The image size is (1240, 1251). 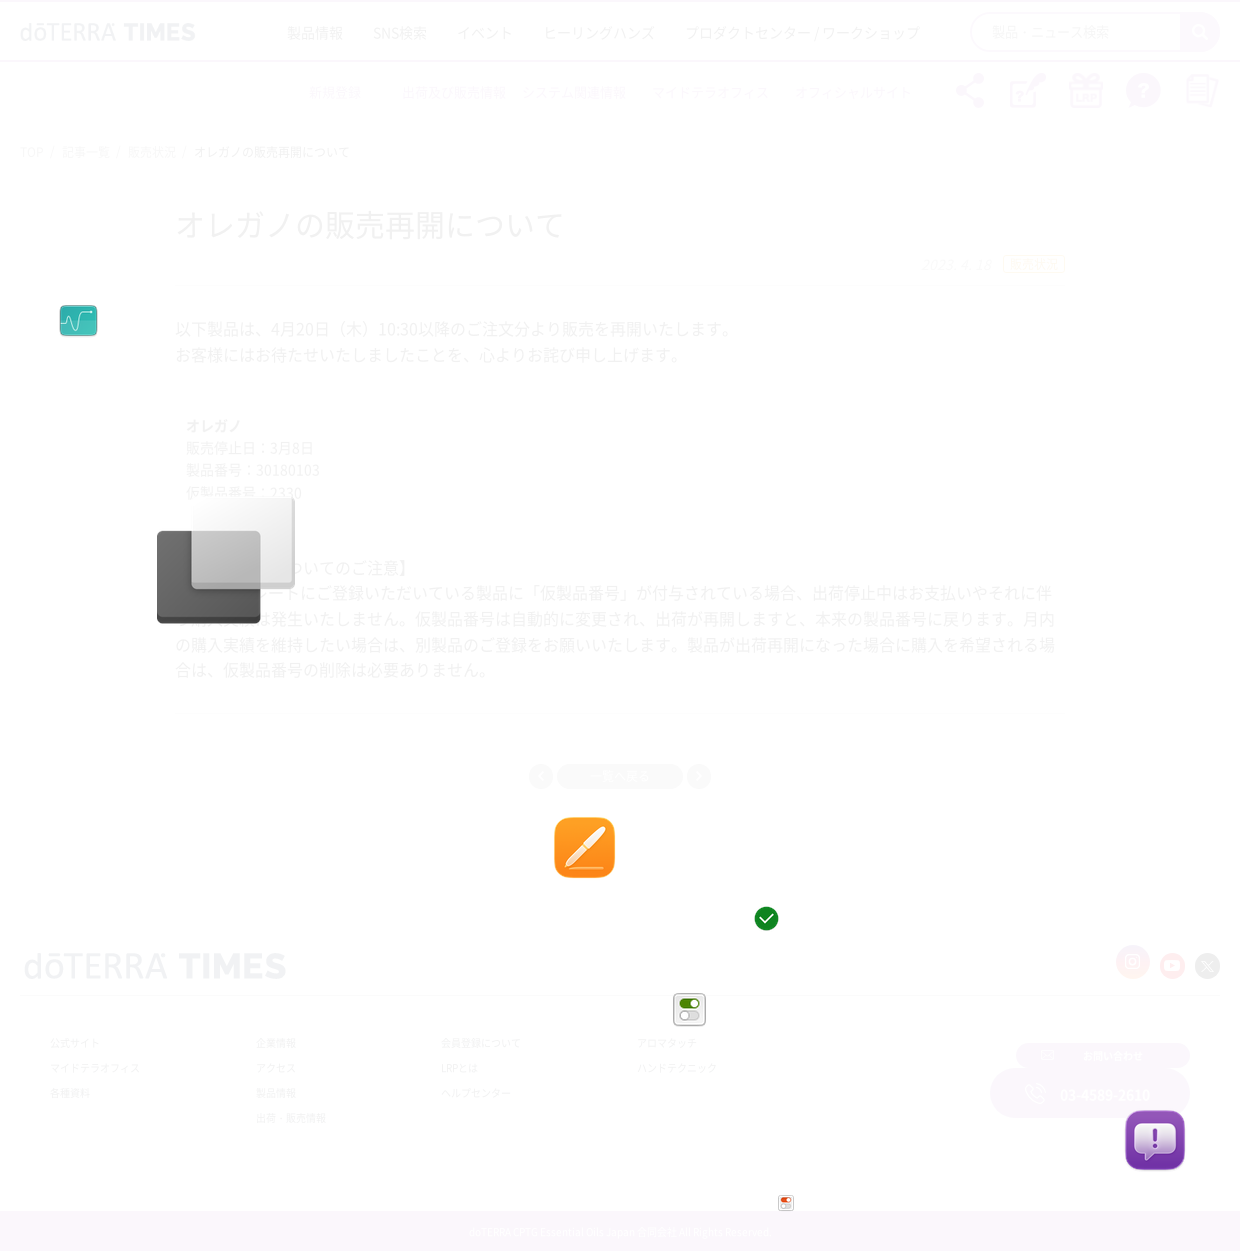 I want to click on open desktop preferences or settings, so click(x=786, y=1203).